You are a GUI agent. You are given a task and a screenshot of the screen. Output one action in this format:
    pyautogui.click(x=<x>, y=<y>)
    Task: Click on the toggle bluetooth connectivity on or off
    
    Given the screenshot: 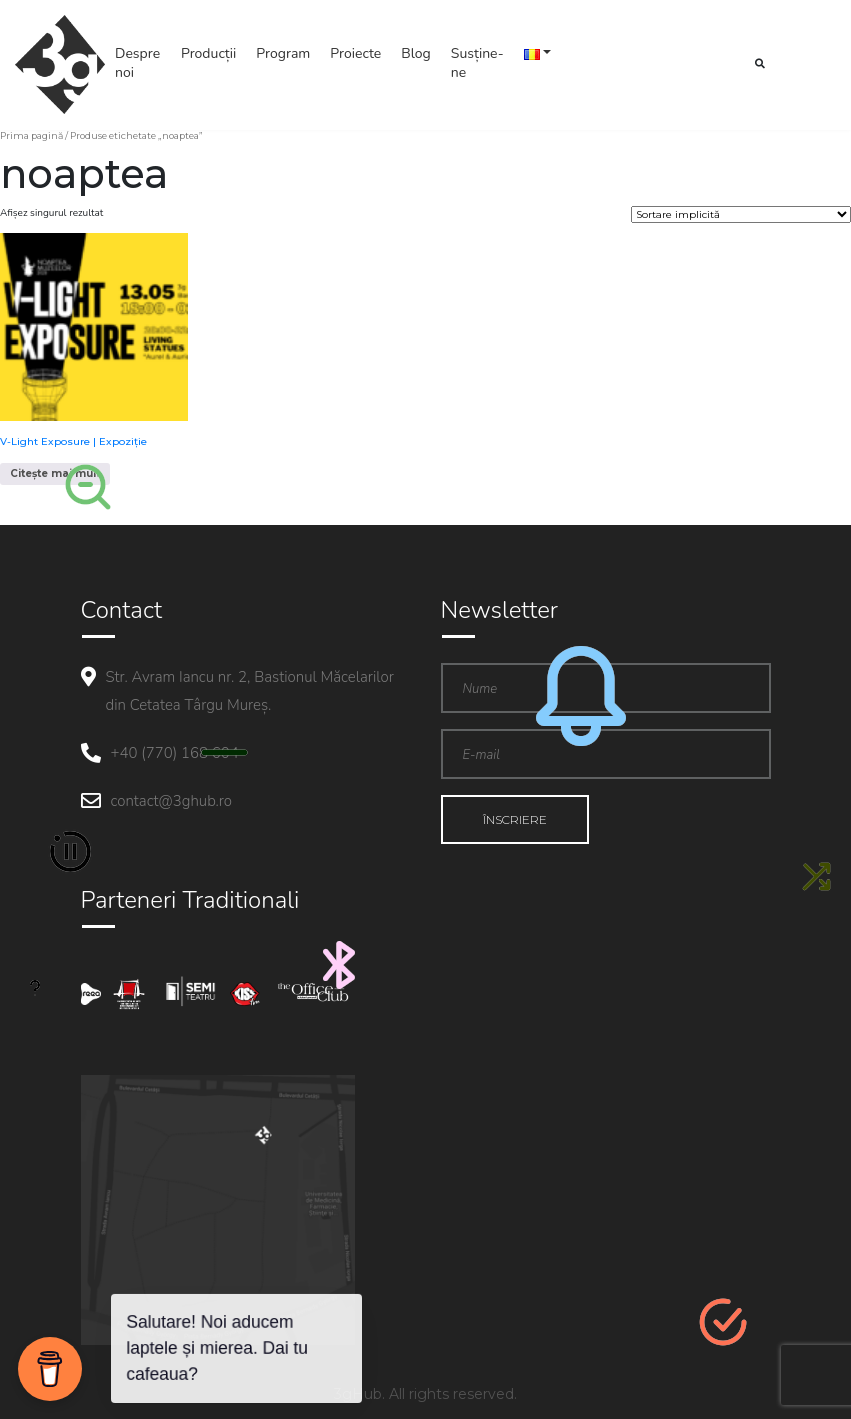 What is the action you would take?
    pyautogui.click(x=339, y=965)
    